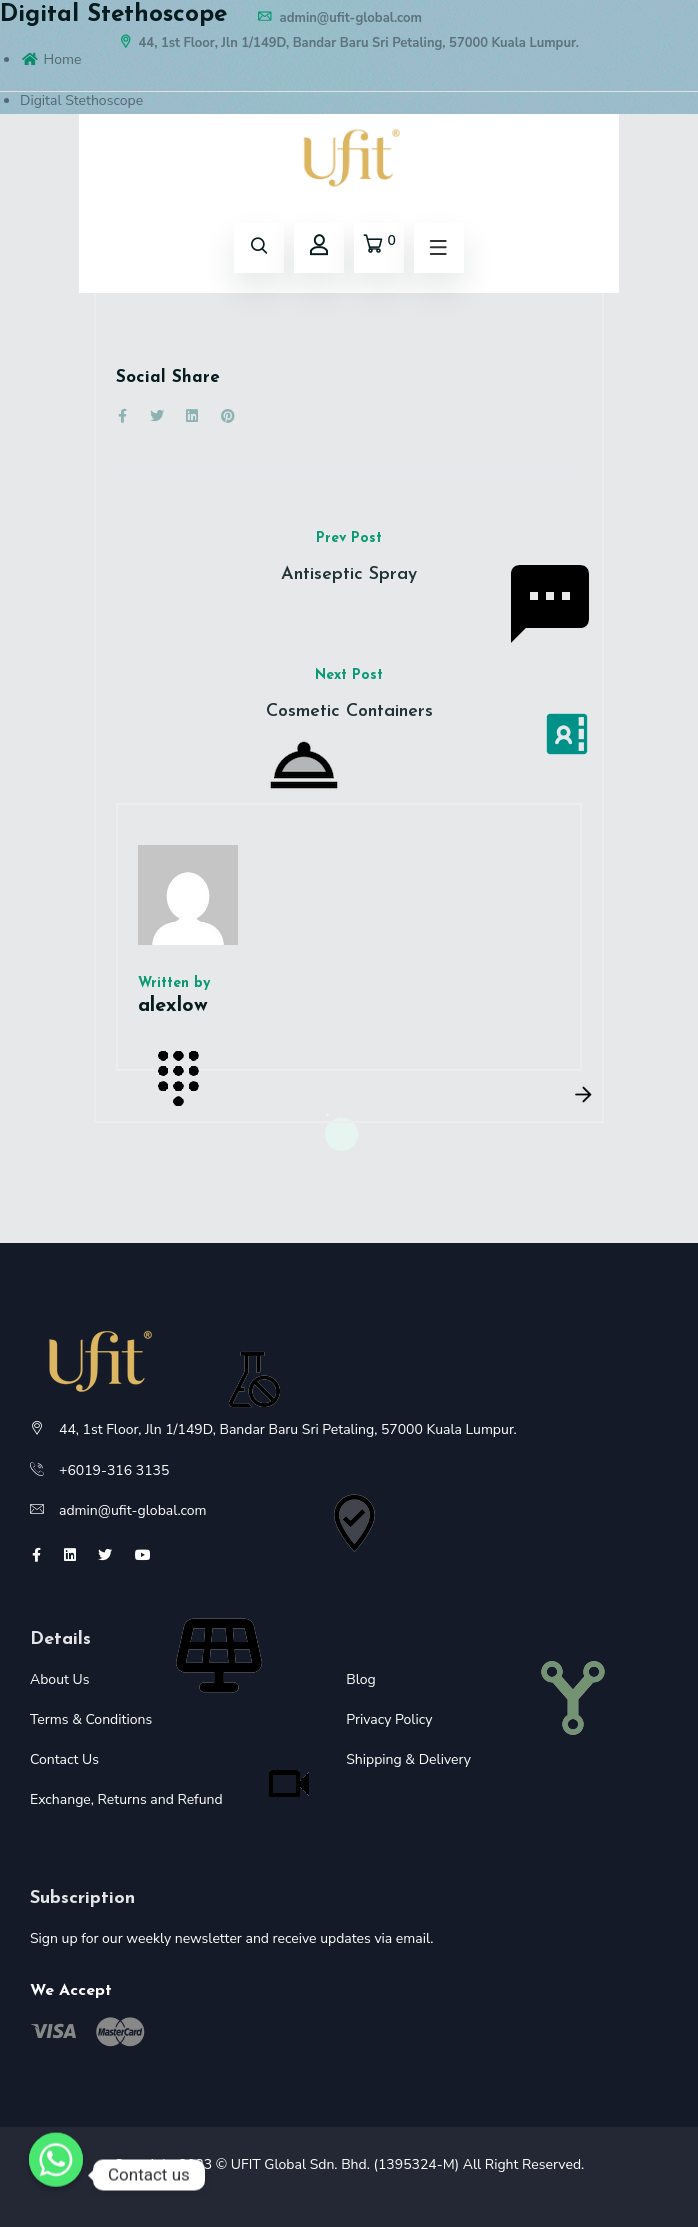 Image resolution: width=698 pixels, height=2227 pixels. What do you see at coordinates (354, 1522) in the screenshot?
I see `confirm or select a voting location` at bounding box center [354, 1522].